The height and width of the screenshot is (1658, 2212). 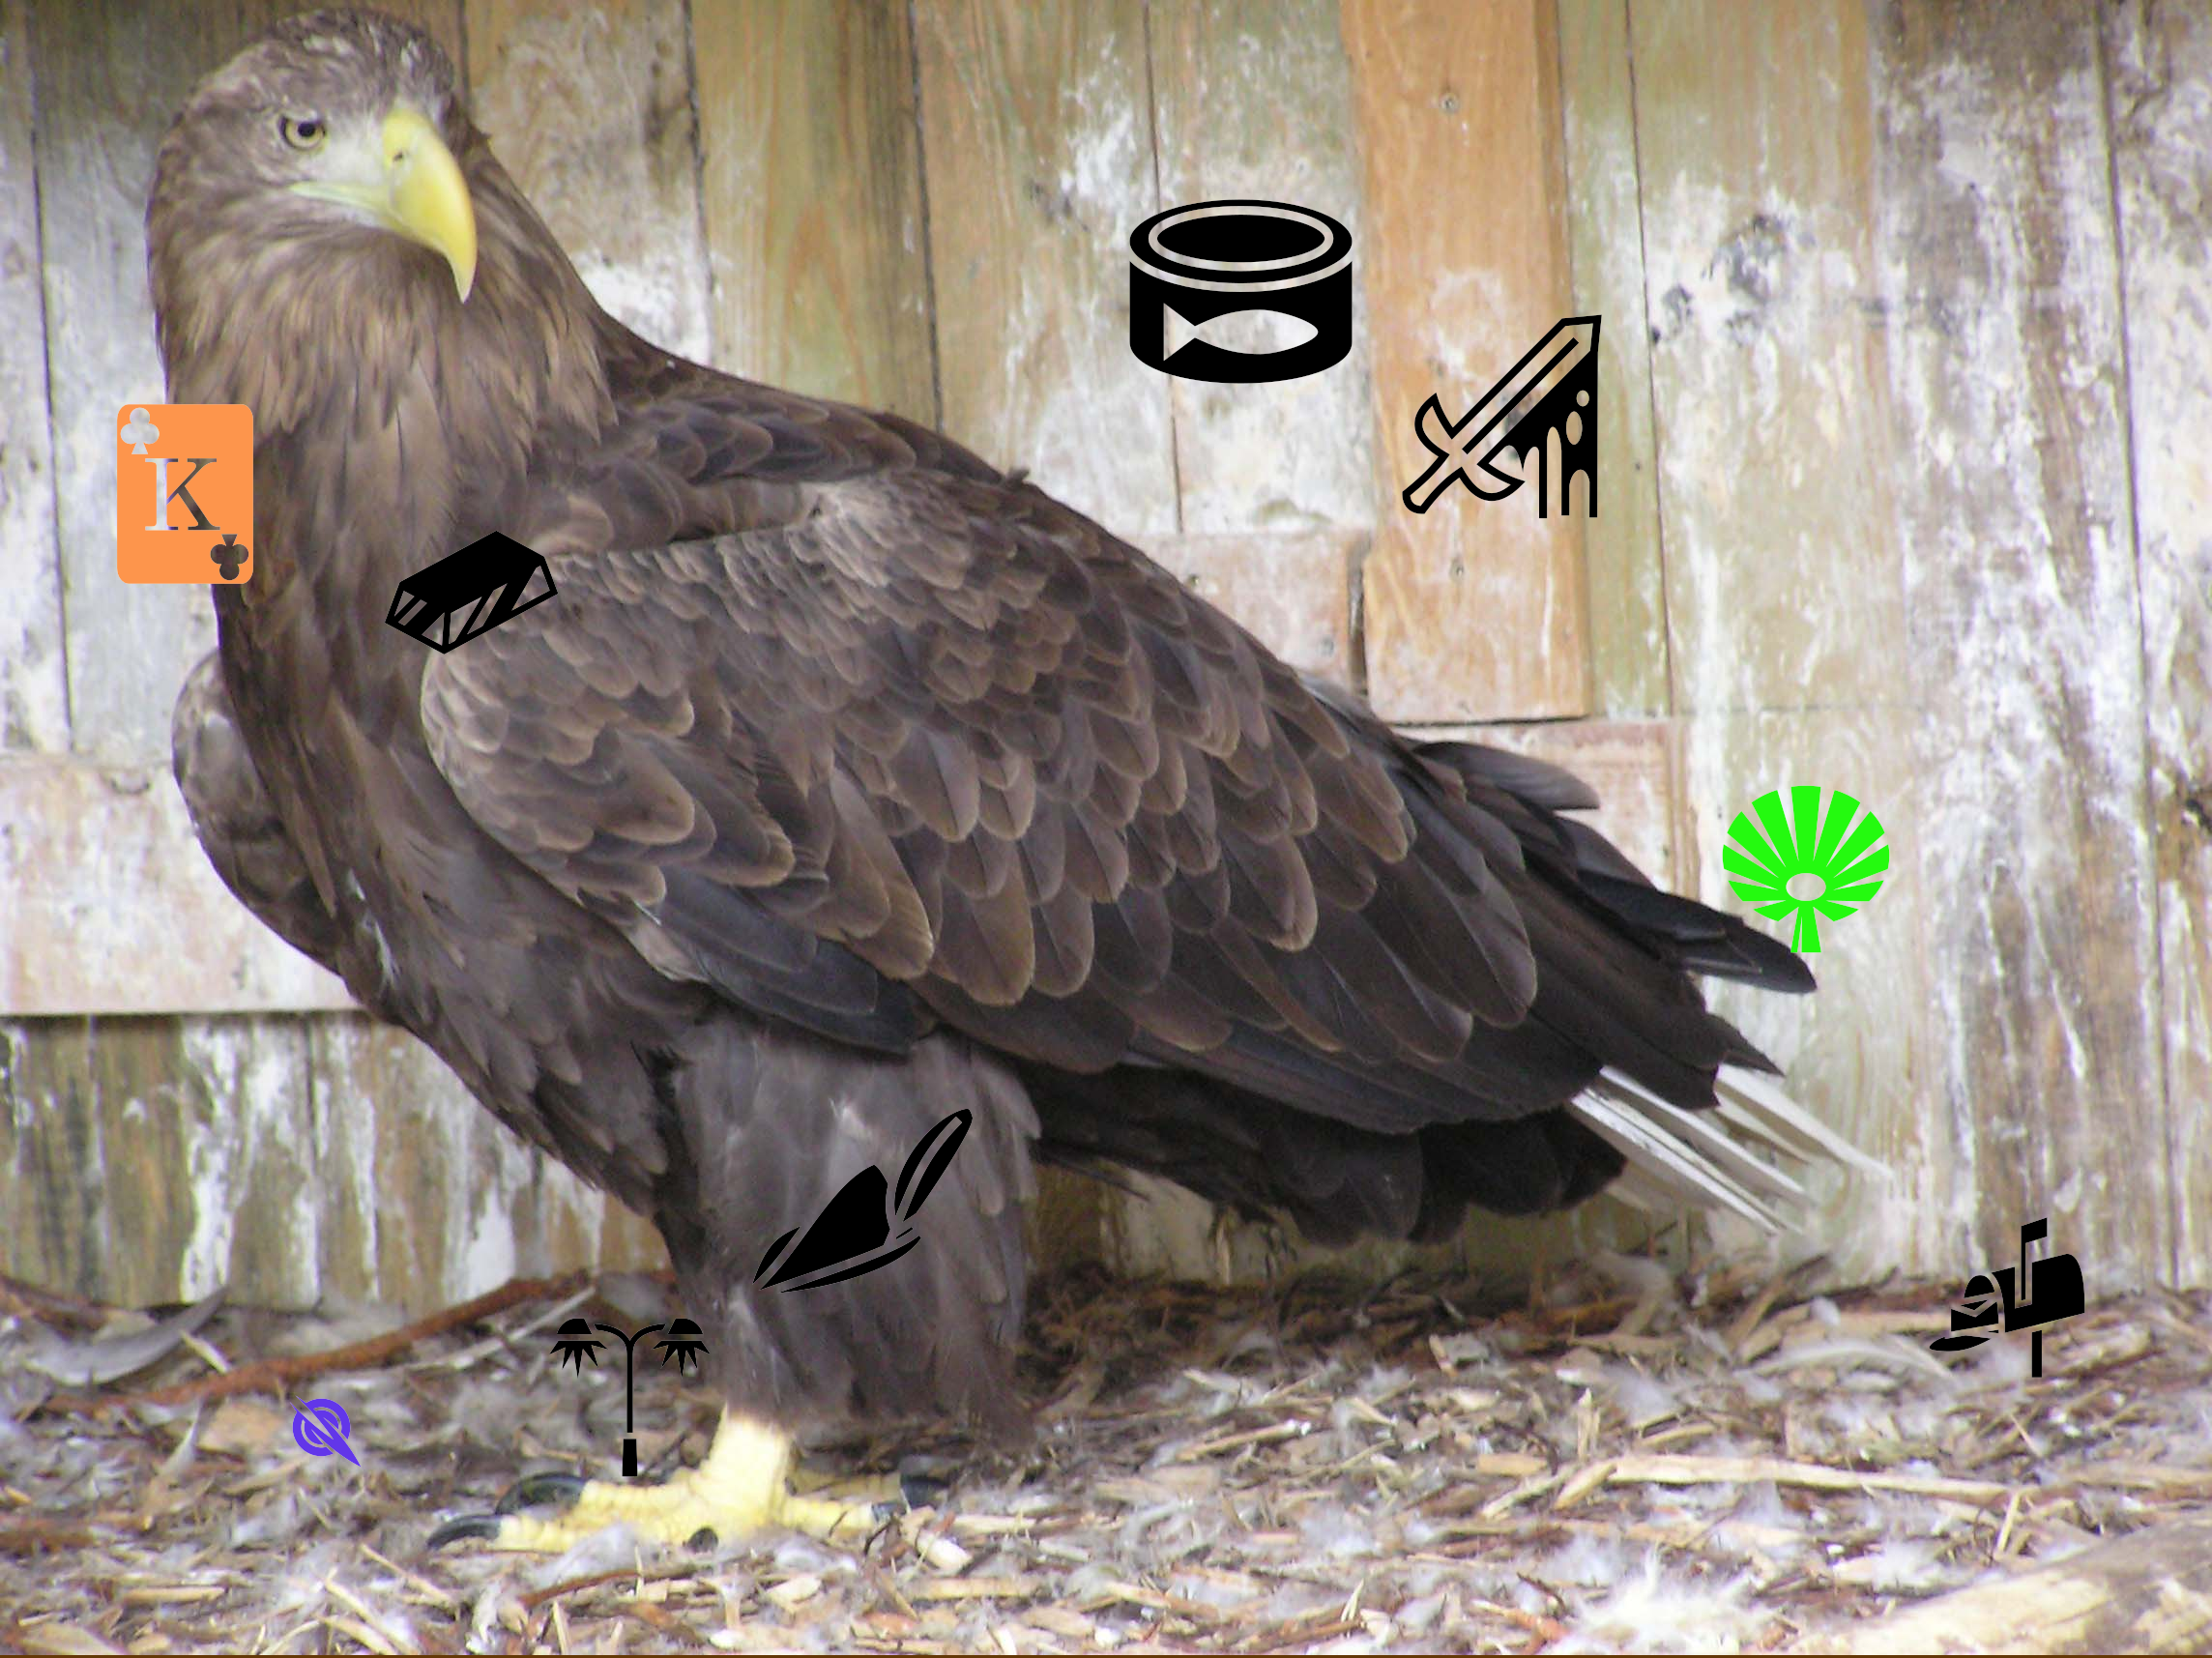 I want to click on toggle street lighting in city builder game, so click(x=629, y=1397).